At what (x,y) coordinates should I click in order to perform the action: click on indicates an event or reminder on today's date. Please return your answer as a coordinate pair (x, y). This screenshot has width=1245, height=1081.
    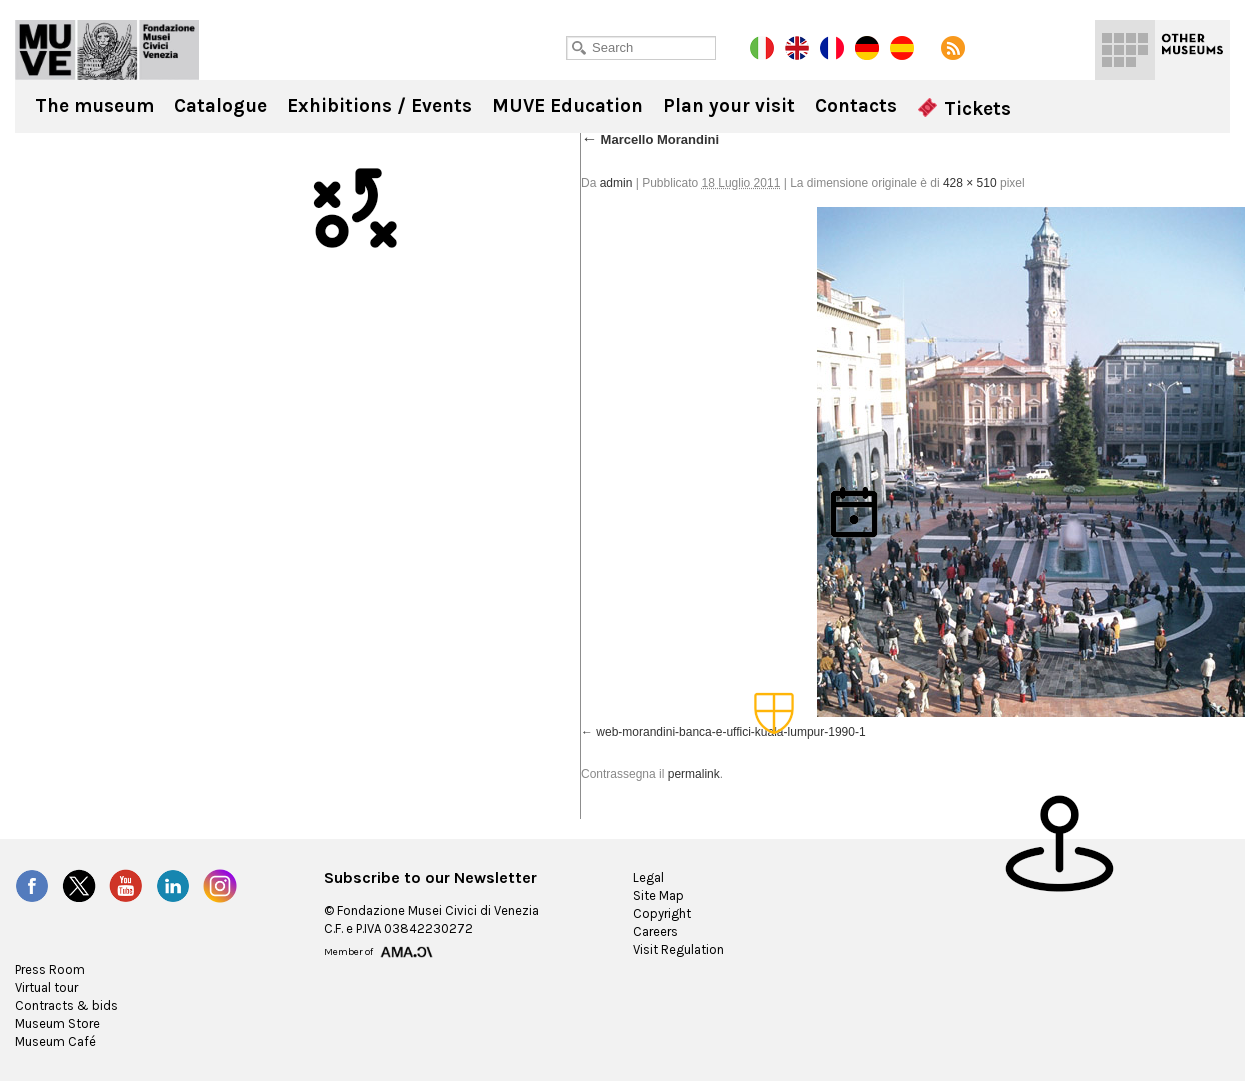
    Looking at the image, I should click on (854, 514).